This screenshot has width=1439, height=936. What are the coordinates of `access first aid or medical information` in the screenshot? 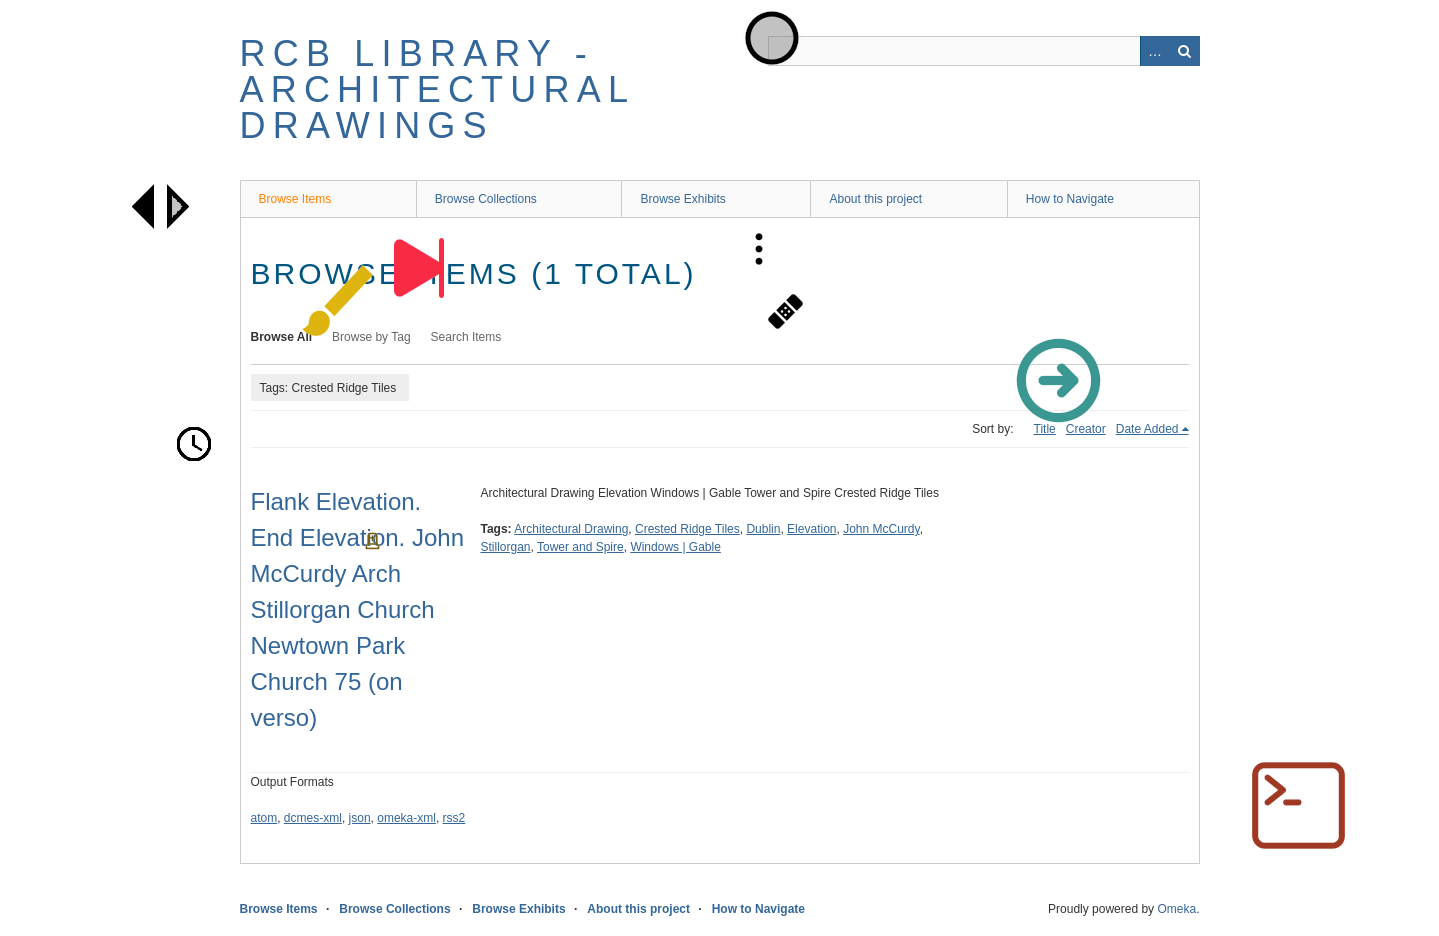 It's located at (785, 311).